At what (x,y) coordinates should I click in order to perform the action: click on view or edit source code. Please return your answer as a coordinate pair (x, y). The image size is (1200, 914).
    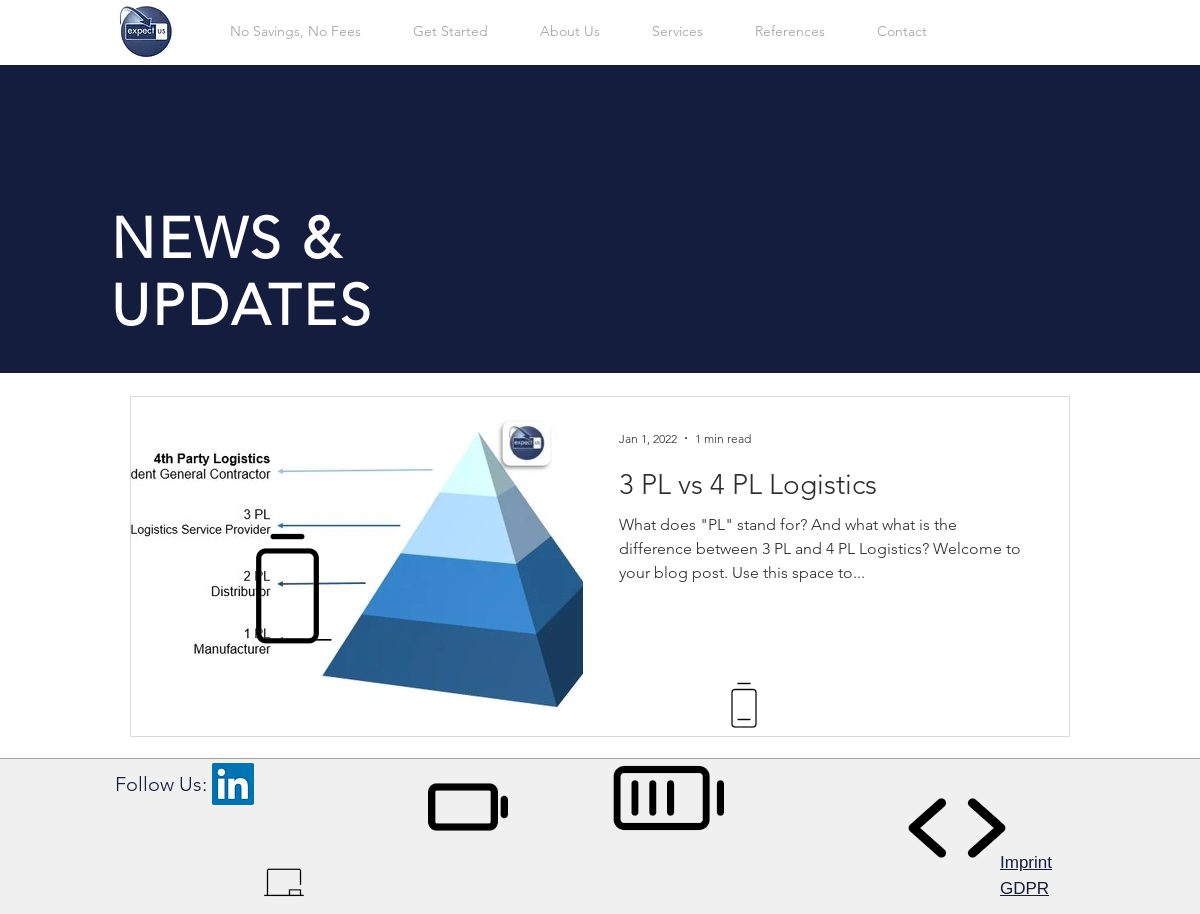
    Looking at the image, I should click on (957, 828).